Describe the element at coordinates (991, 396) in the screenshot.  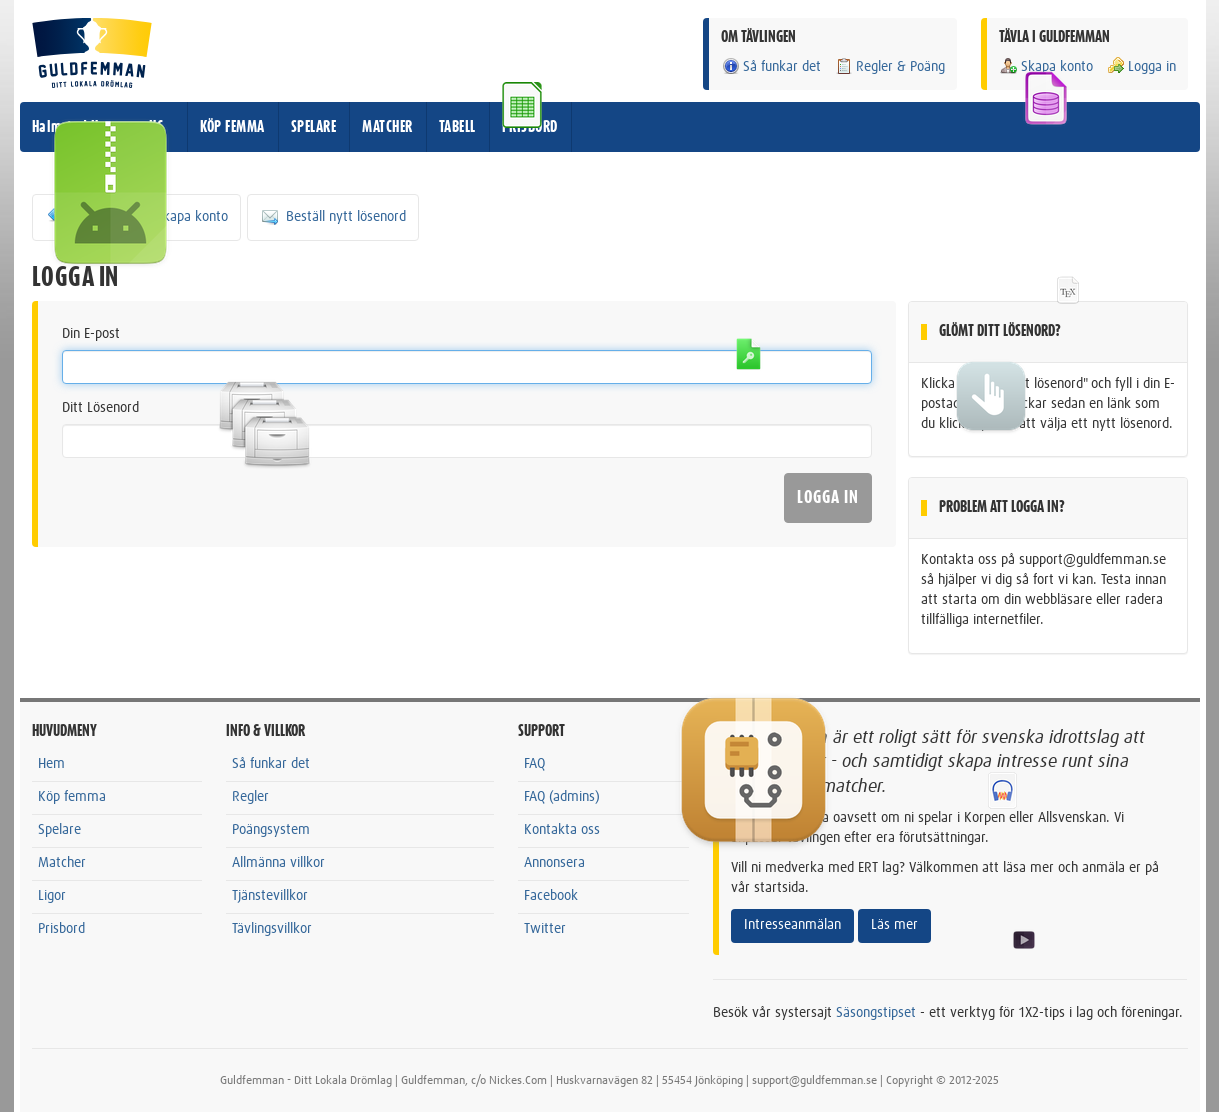
I see `open touché app for touch bar customization` at that location.